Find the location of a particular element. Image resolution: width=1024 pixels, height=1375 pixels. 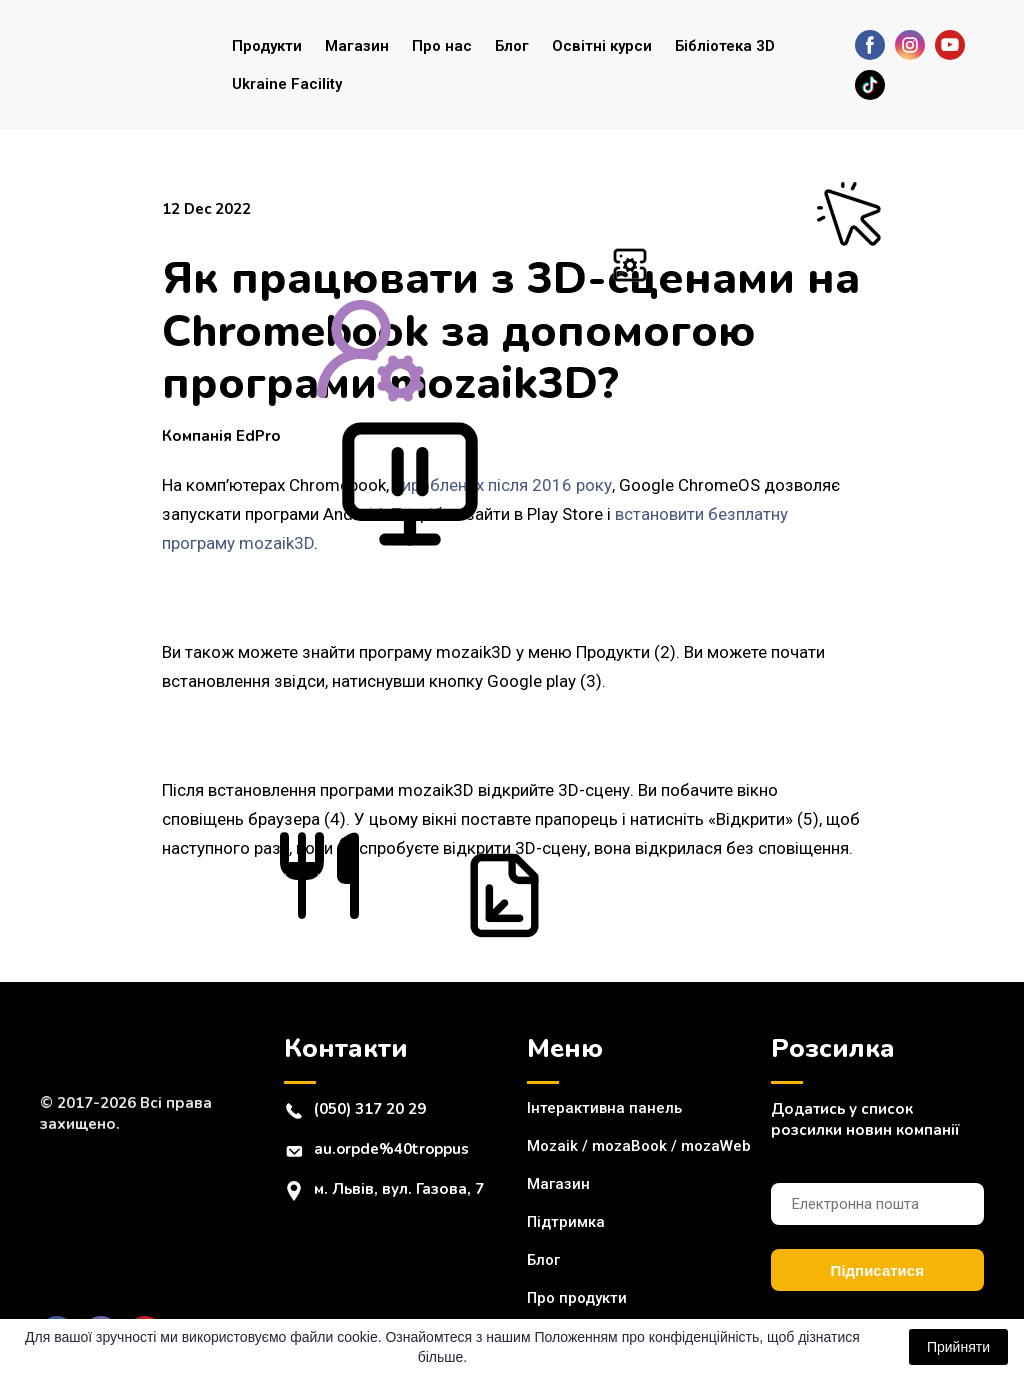

click or tap to interact is located at coordinates (852, 217).